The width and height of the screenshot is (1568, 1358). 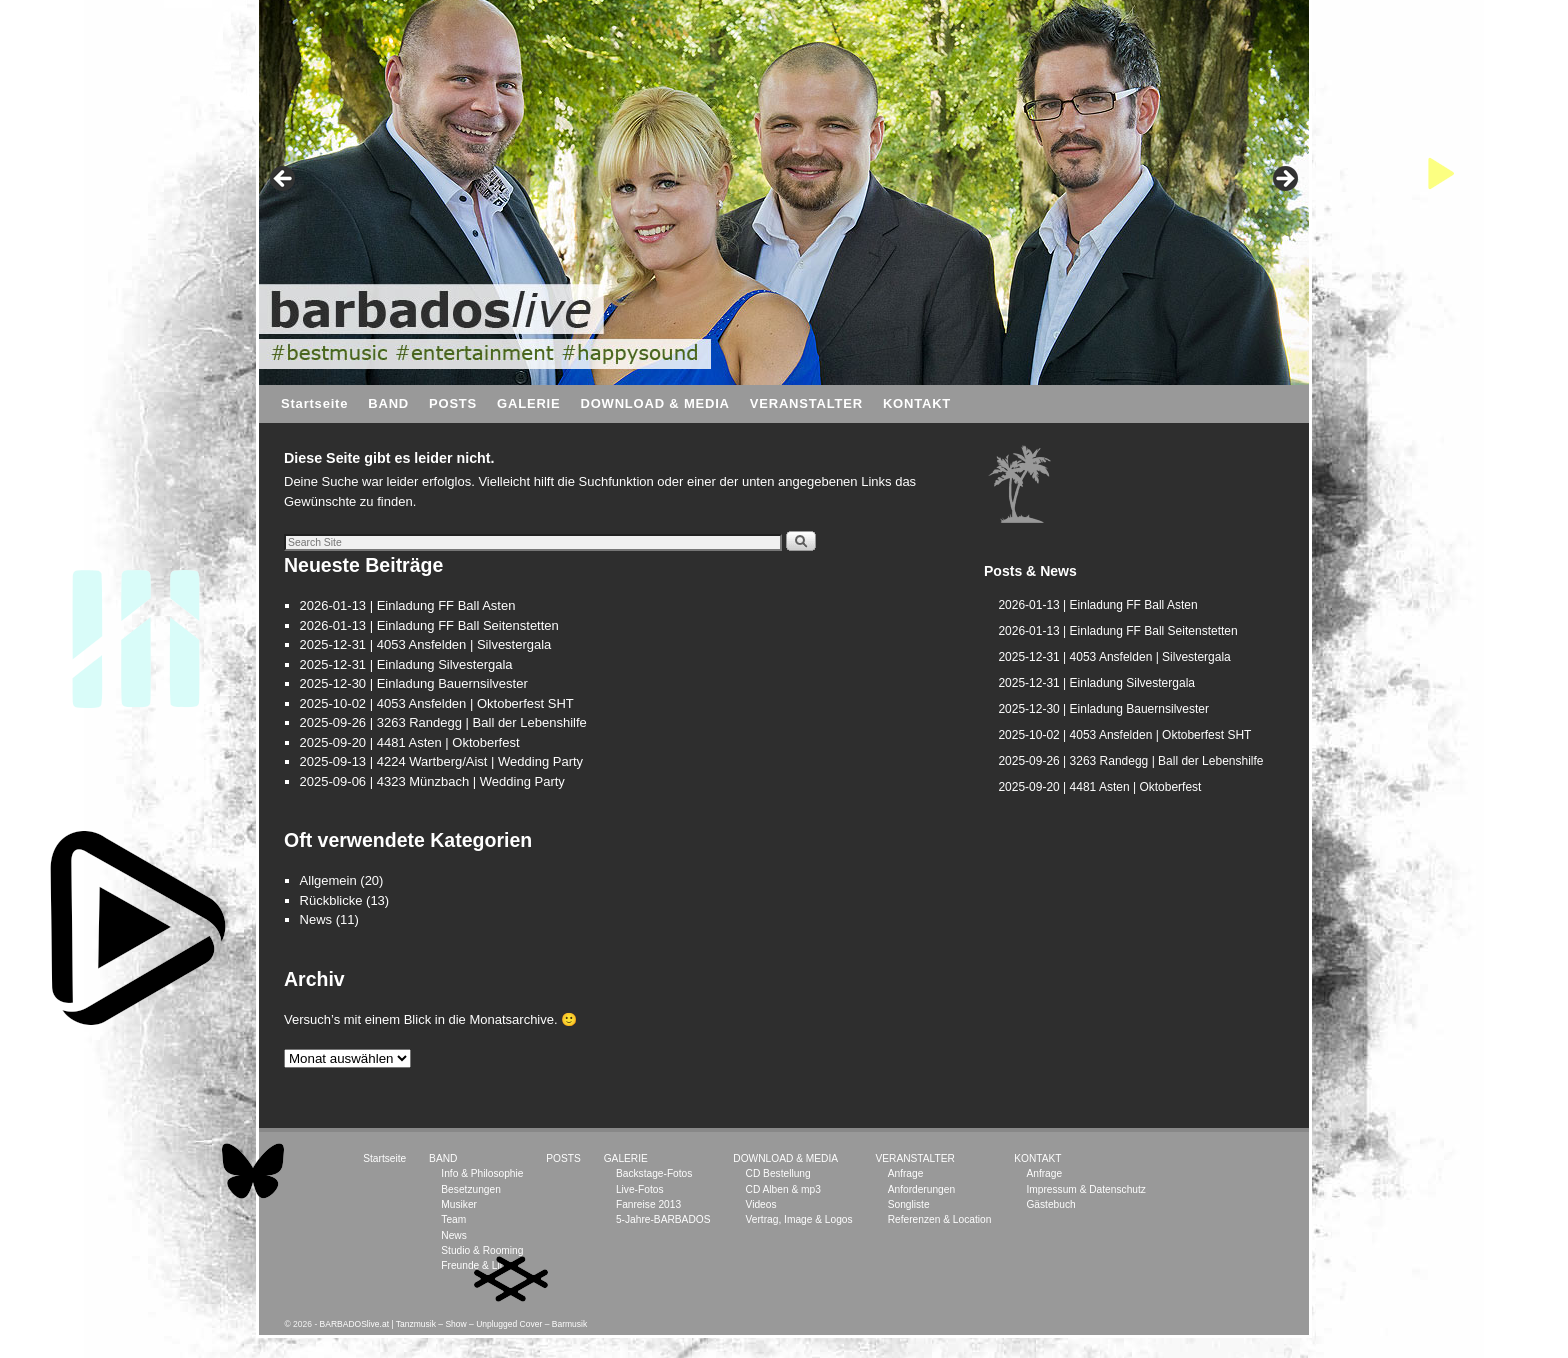 What do you see at coordinates (136, 639) in the screenshot?
I see `libraries.io logo` at bounding box center [136, 639].